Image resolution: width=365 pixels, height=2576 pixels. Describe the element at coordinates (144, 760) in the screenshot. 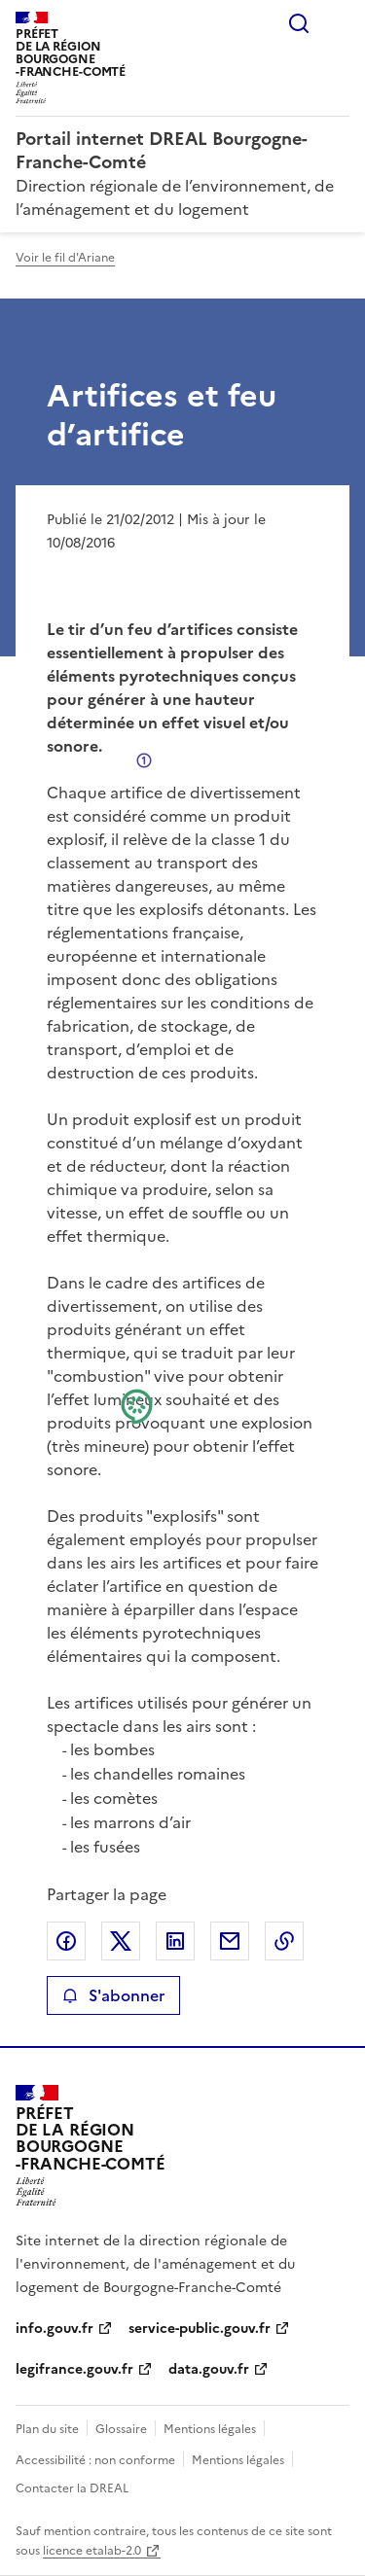

I see `indicates the first step in a sequence or process` at that location.